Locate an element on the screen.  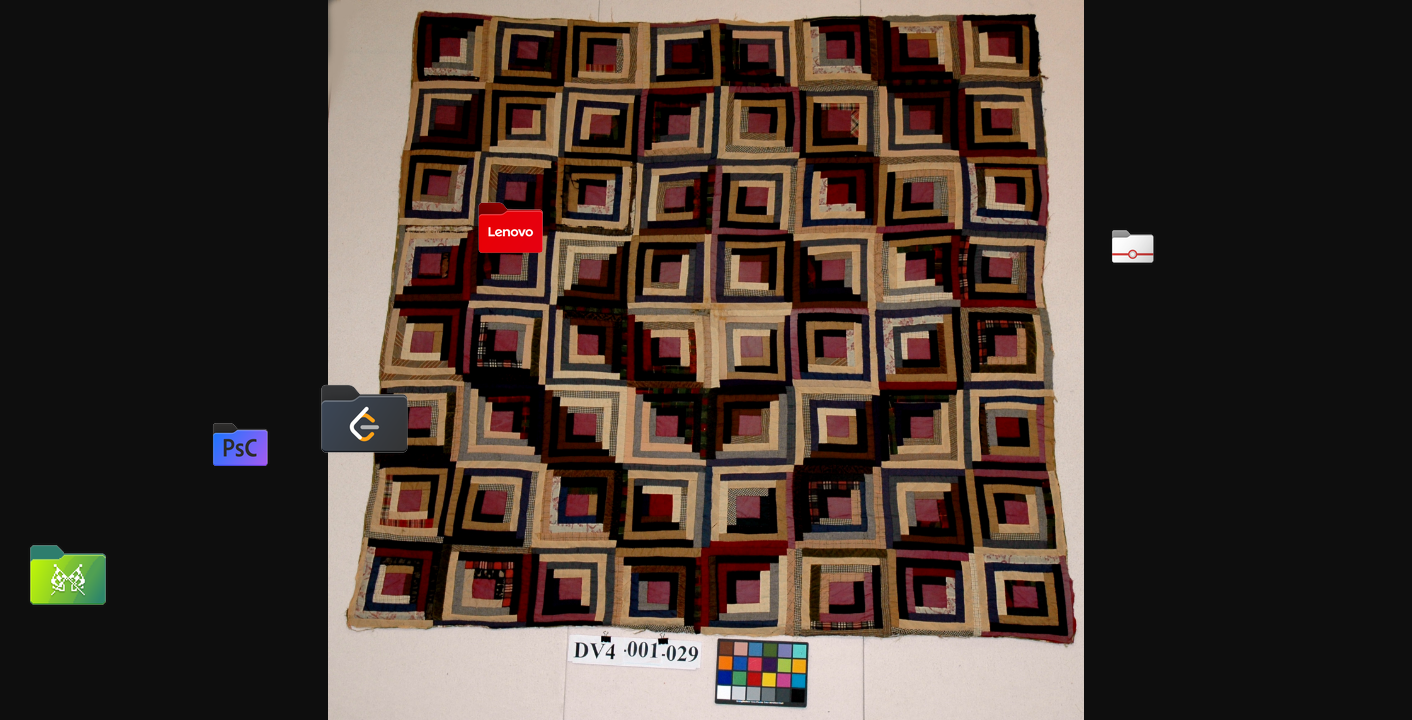
open folder containing Lenovo files or applications is located at coordinates (510, 229).